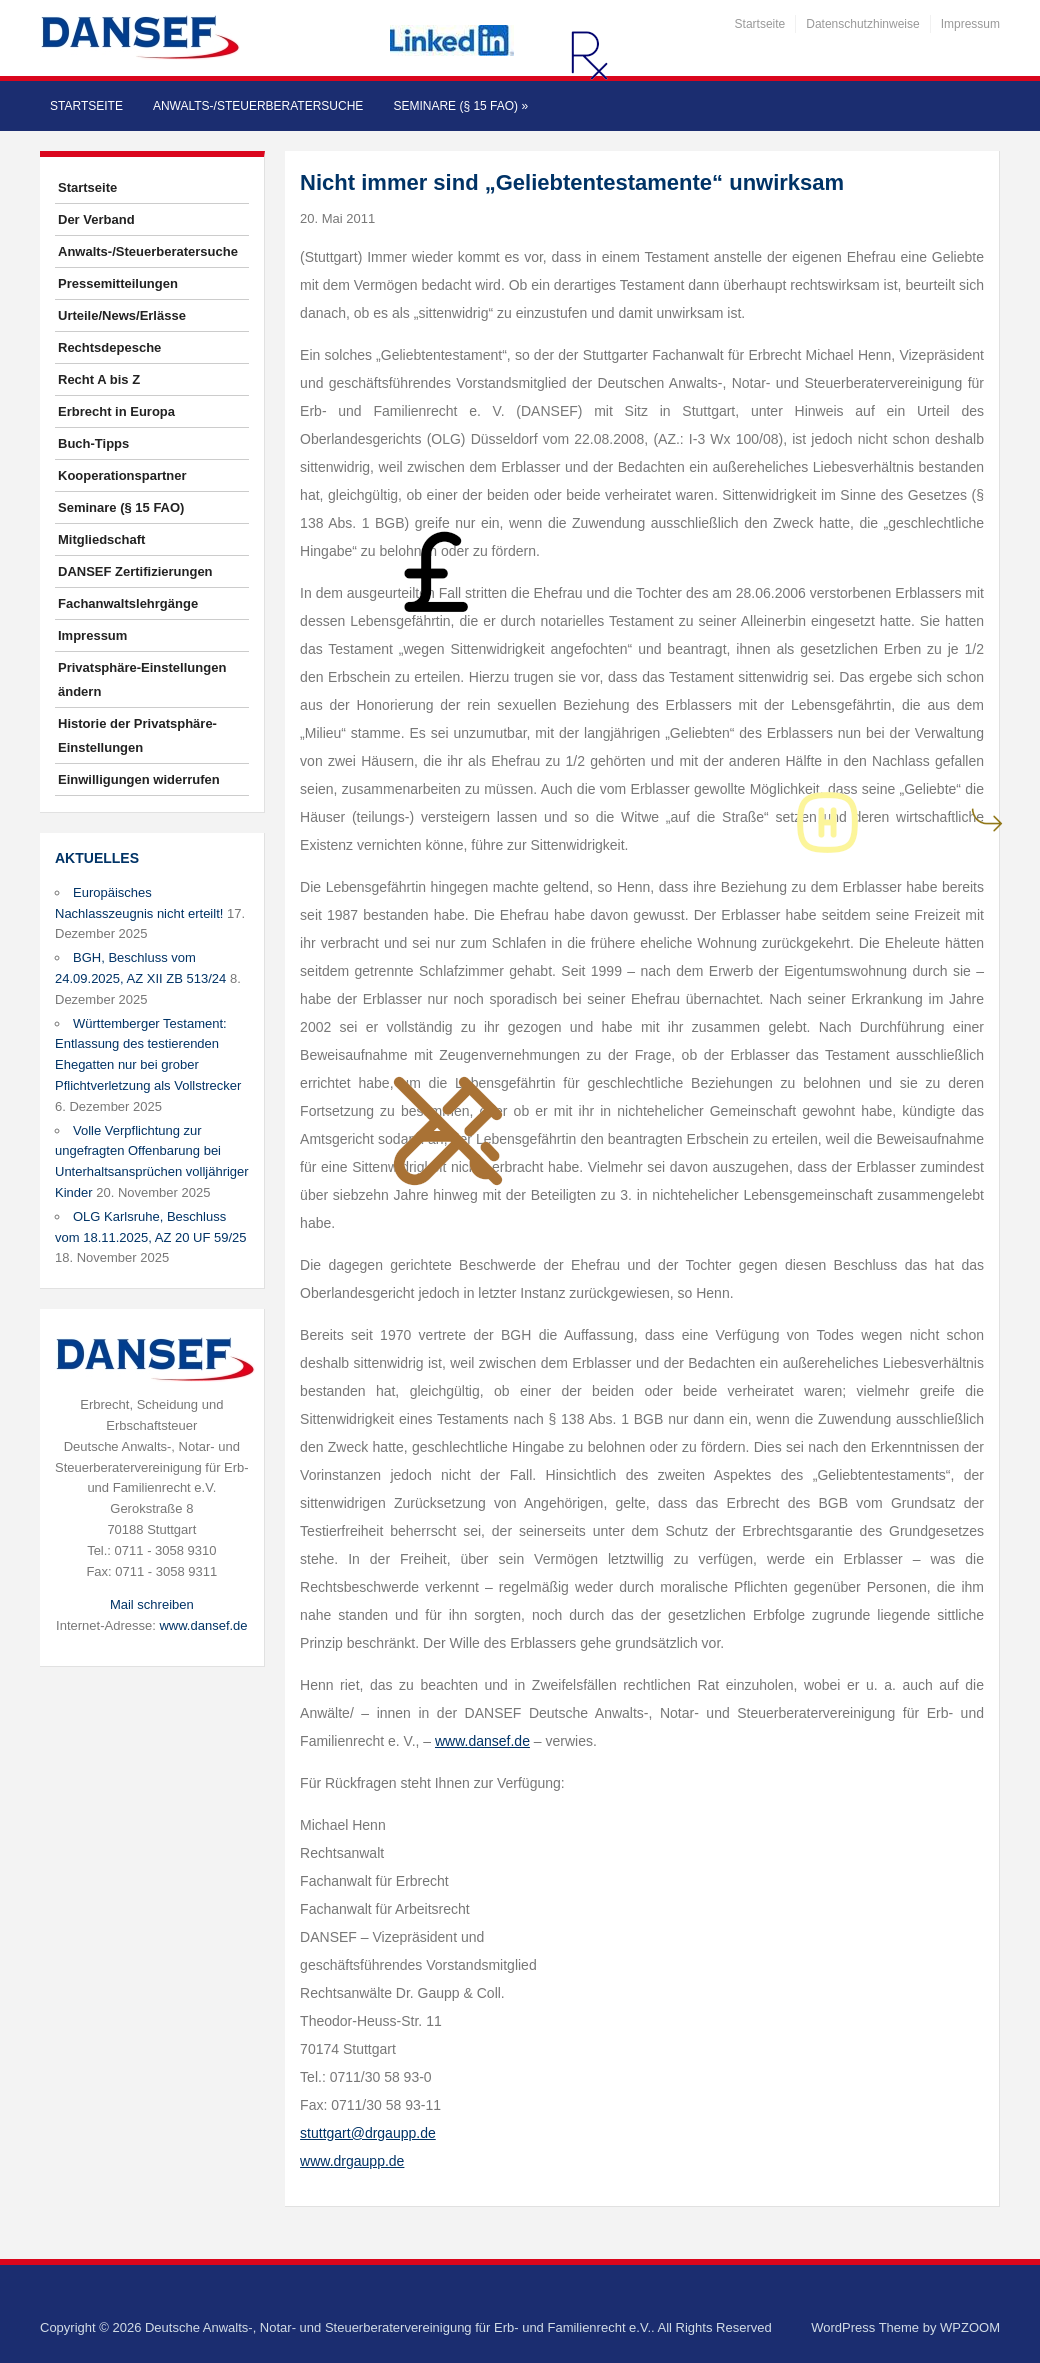  Describe the element at coordinates (827, 822) in the screenshot. I see `access hospital or medical services` at that location.